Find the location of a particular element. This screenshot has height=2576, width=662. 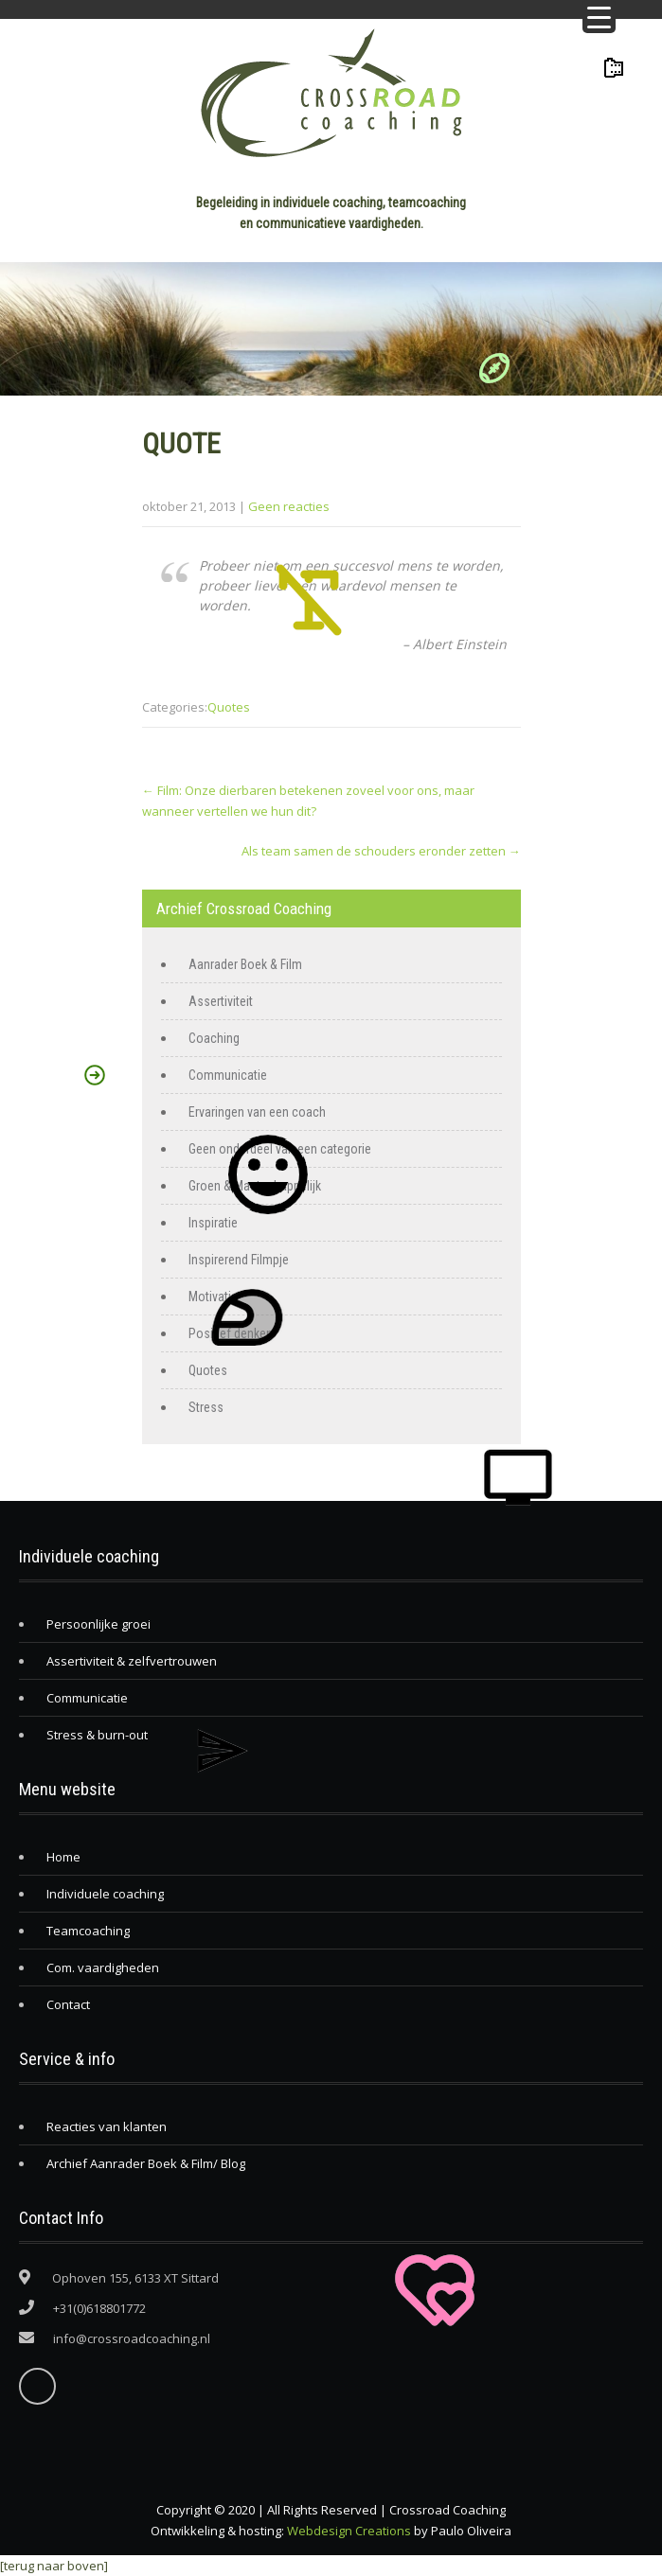

access american football content or scores is located at coordinates (494, 368).